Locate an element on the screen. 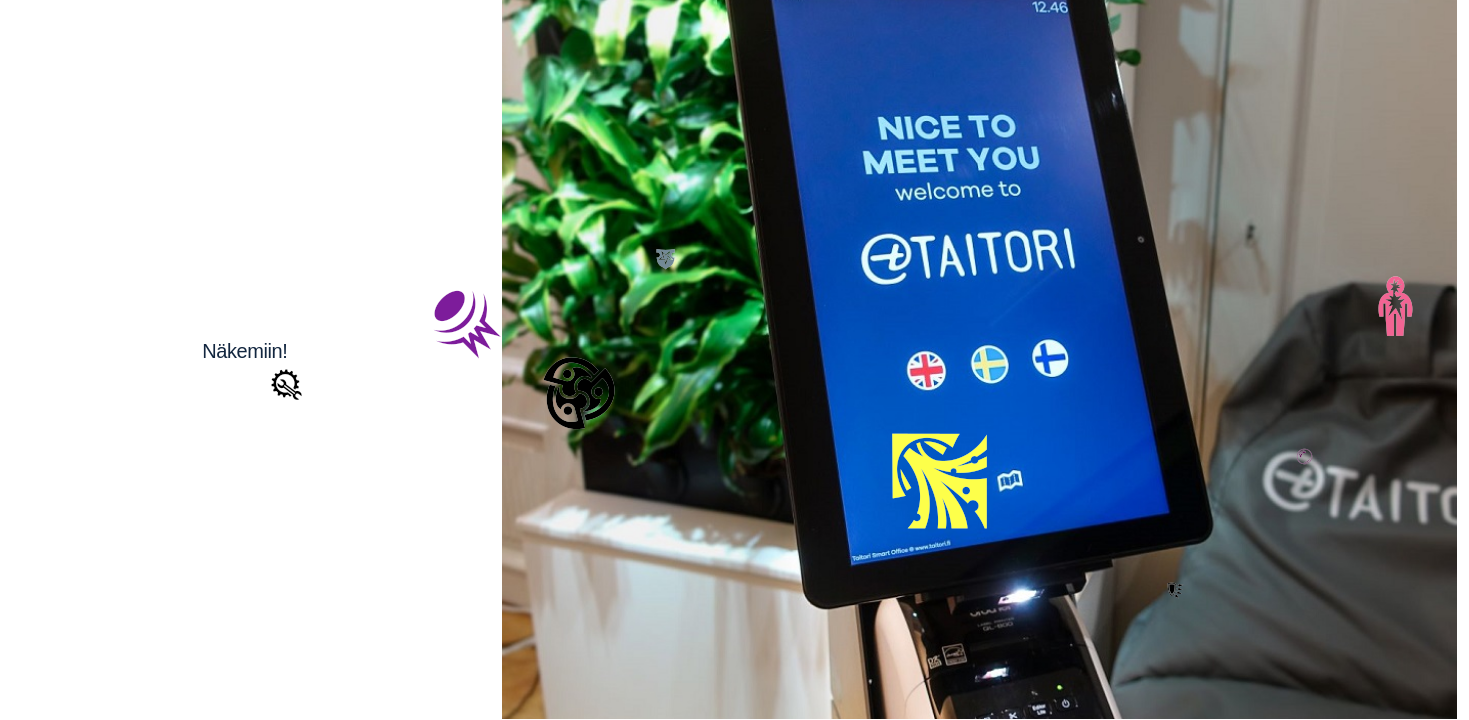 Image resolution: width=1469 pixels, height=720 pixels. indicates damage blocked or deflected is located at coordinates (1175, 590).